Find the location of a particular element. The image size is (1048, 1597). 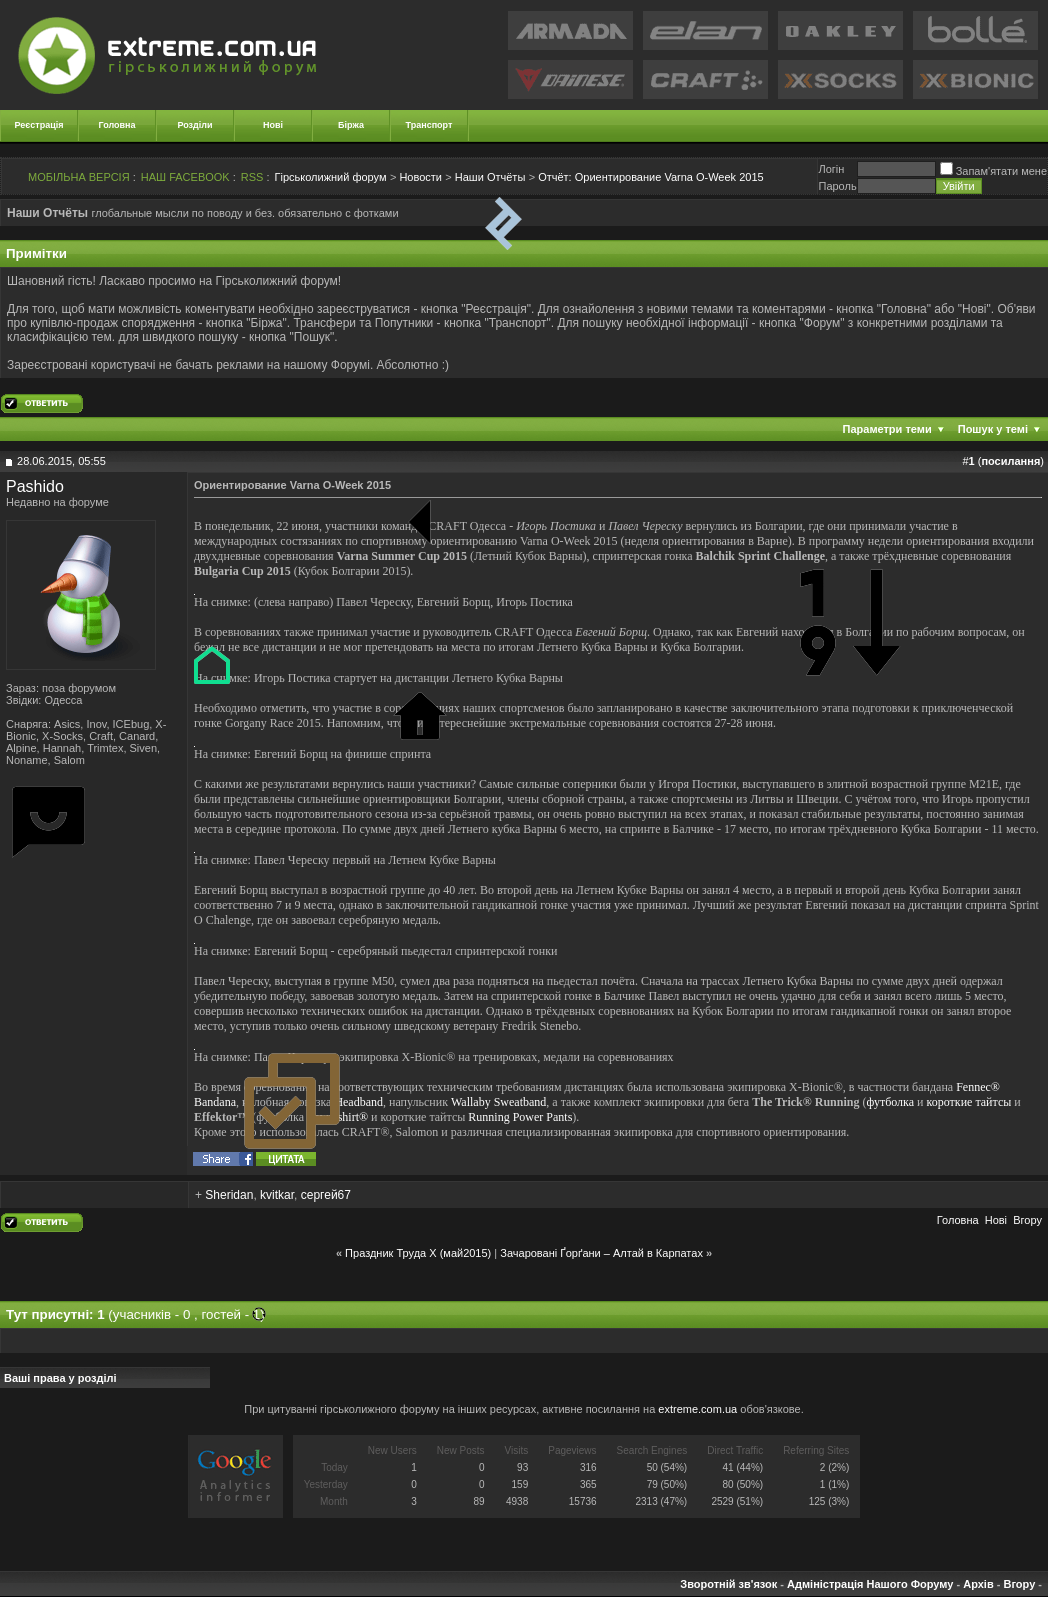

visit toptal website or platform is located at coordinates (503, 223).